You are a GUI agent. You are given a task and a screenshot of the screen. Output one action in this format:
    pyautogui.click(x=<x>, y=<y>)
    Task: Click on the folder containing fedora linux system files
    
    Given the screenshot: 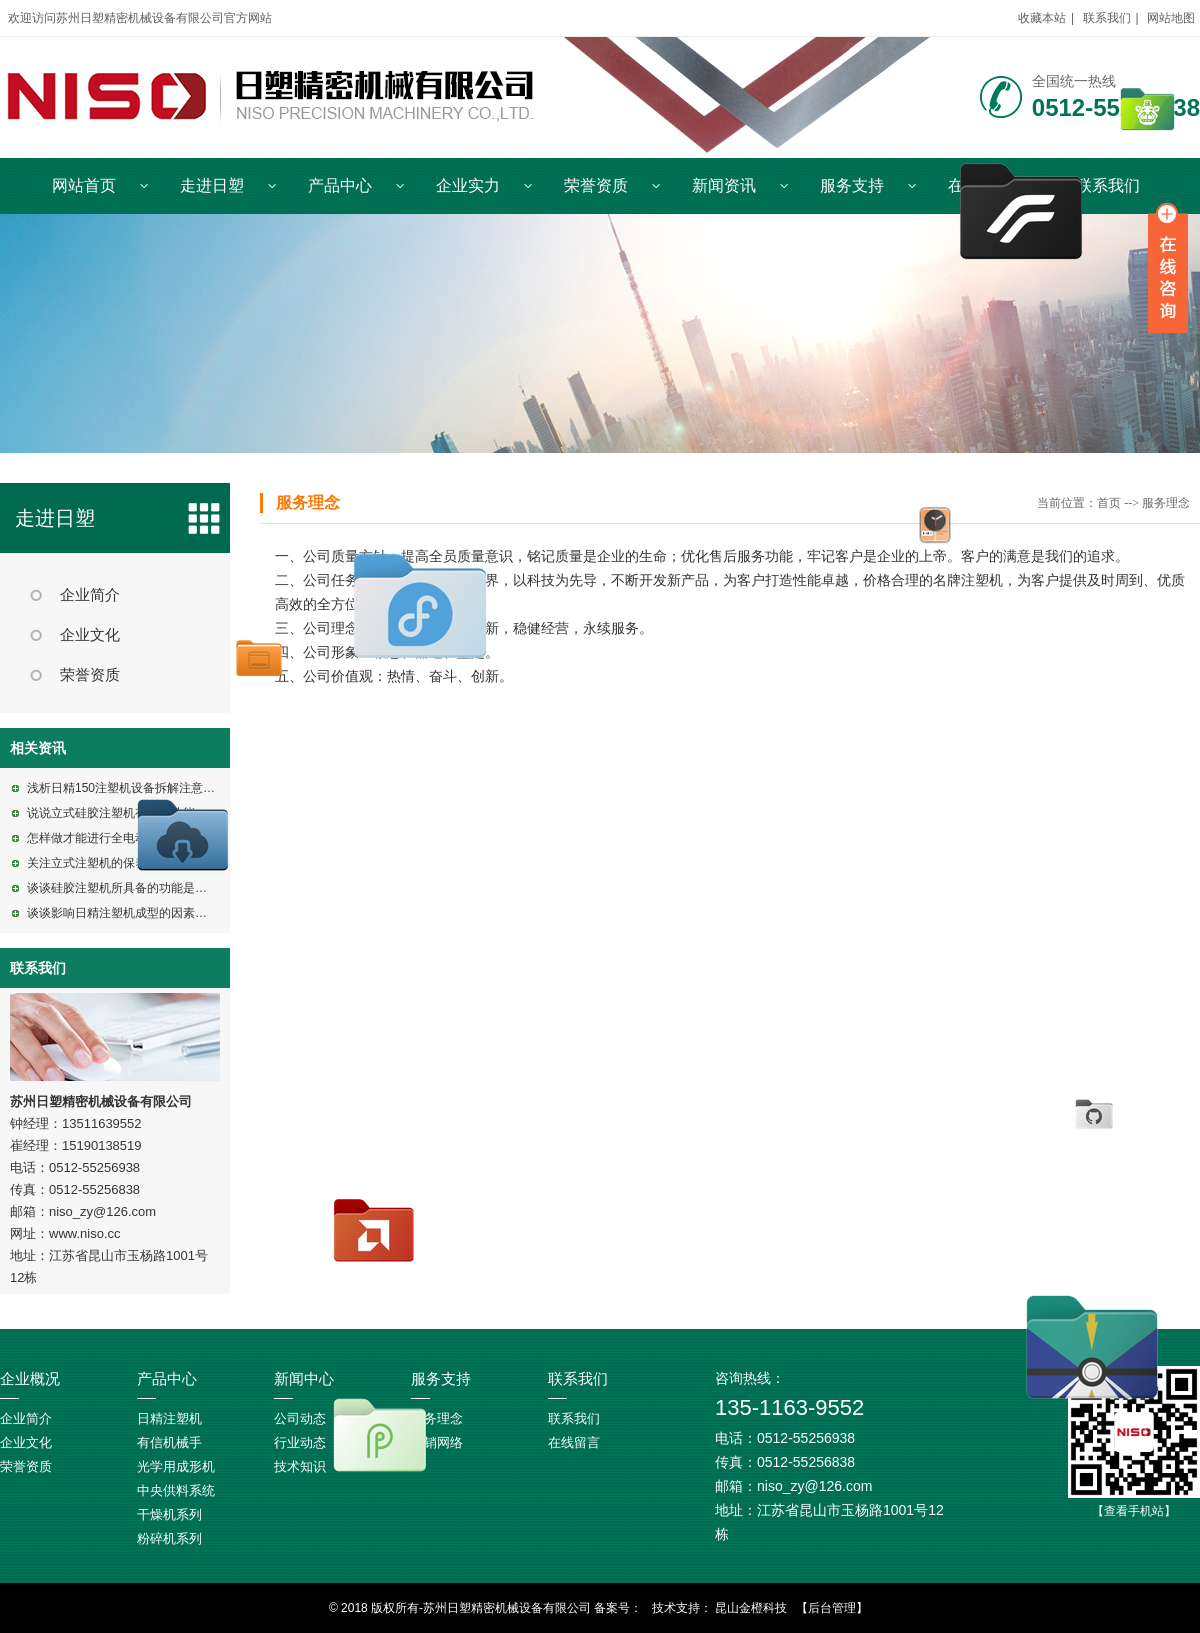 What is the action you would take?
    pyautogui.click(x=419, y=609)
    